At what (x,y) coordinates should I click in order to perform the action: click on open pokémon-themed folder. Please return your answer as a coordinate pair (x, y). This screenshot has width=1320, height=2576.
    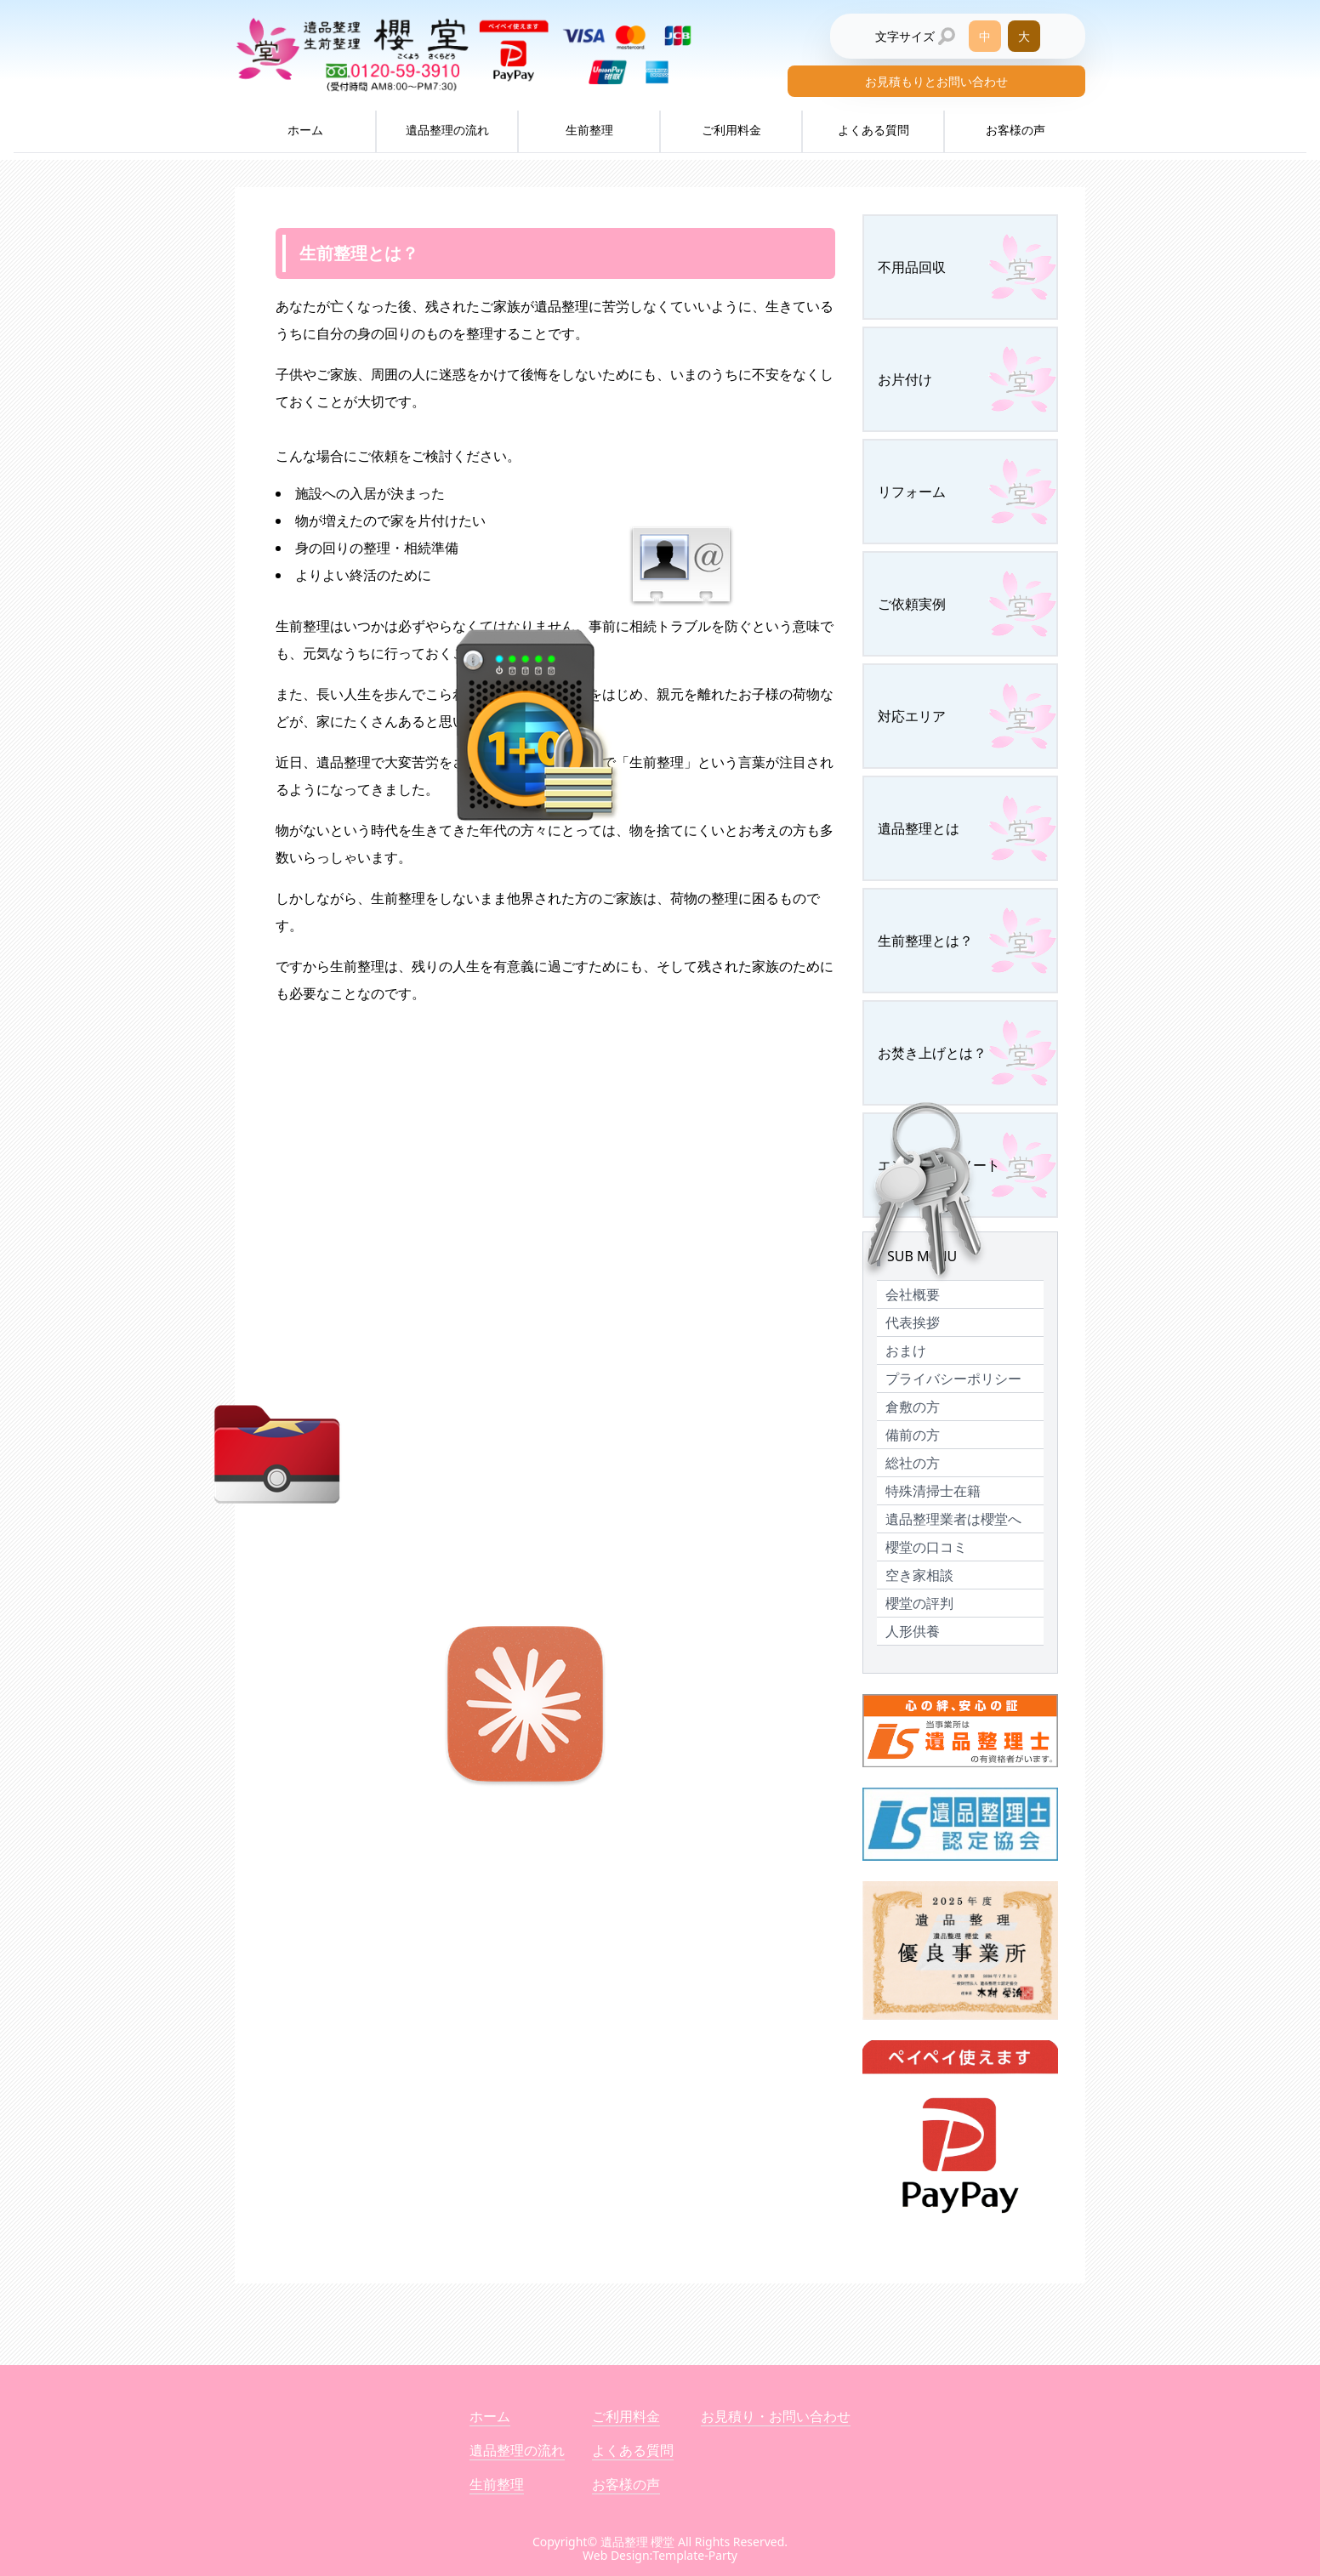
    Looking at the image, I should click on (276, 1458).